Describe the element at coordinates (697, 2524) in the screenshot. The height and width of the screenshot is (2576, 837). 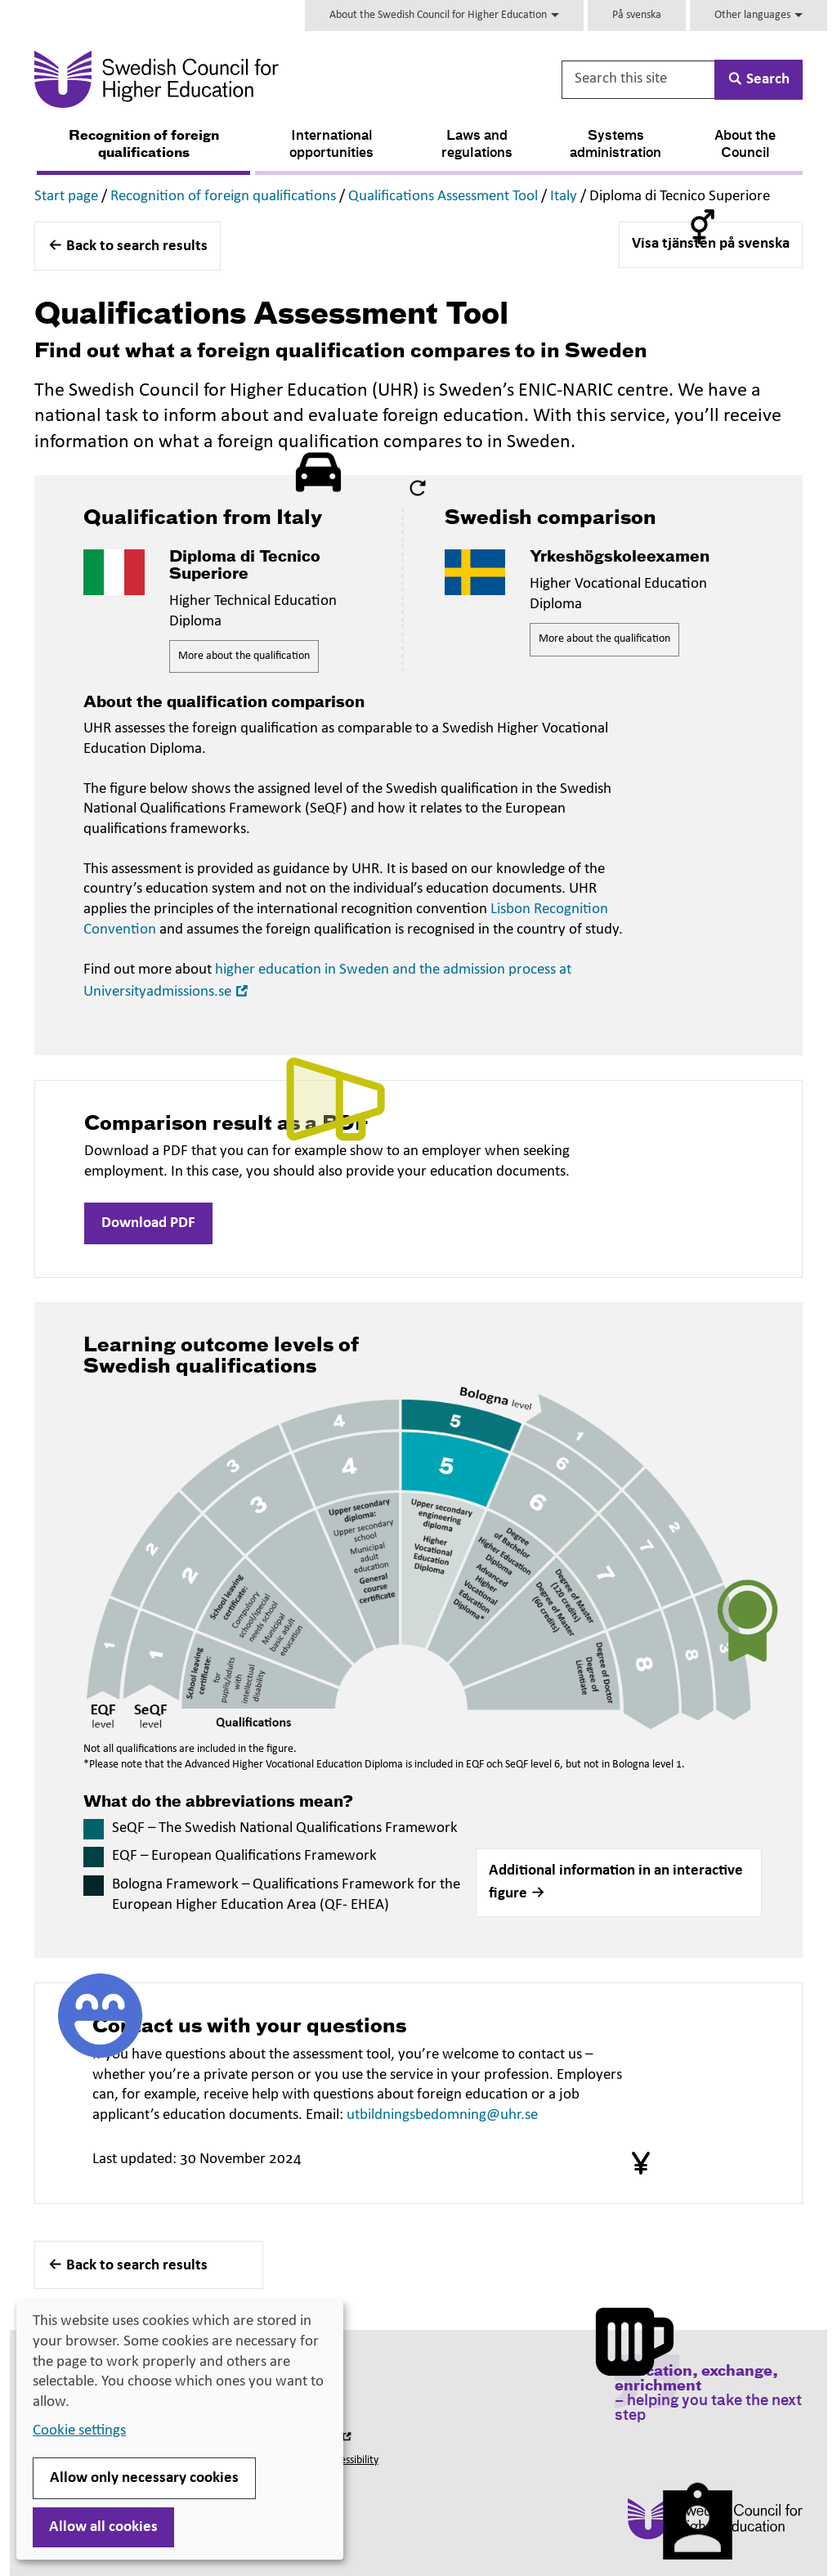
I see `view user profile or account details` at that location.